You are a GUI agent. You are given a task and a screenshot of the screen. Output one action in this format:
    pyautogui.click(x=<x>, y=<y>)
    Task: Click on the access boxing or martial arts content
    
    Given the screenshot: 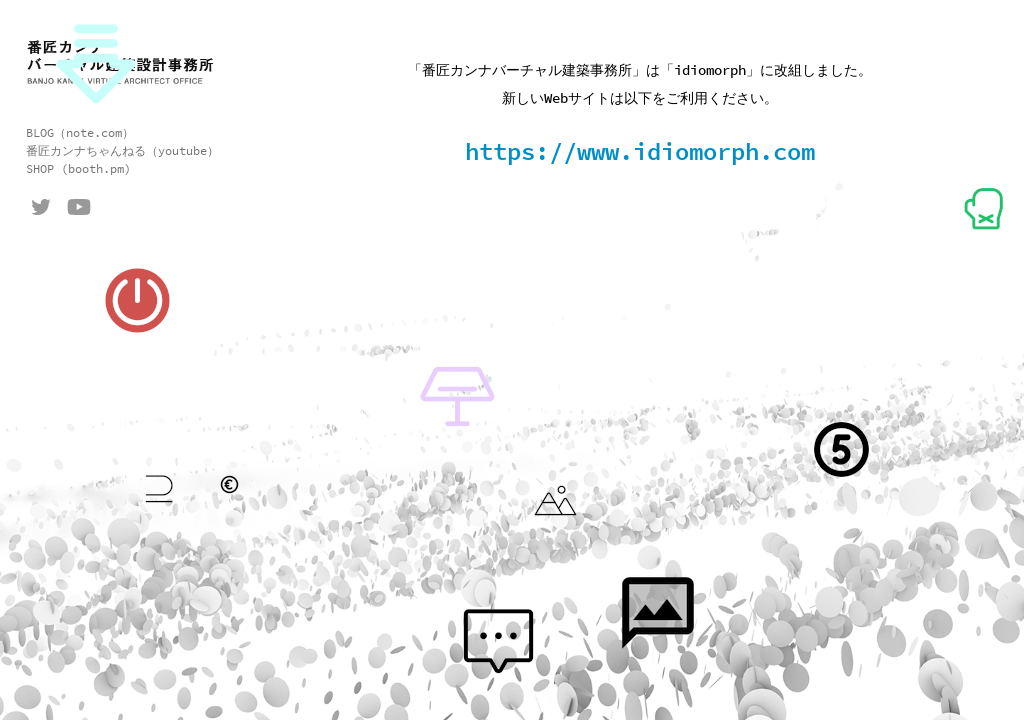 What is the action you would take?
    pyautogui.click(x=984, y=209)
    